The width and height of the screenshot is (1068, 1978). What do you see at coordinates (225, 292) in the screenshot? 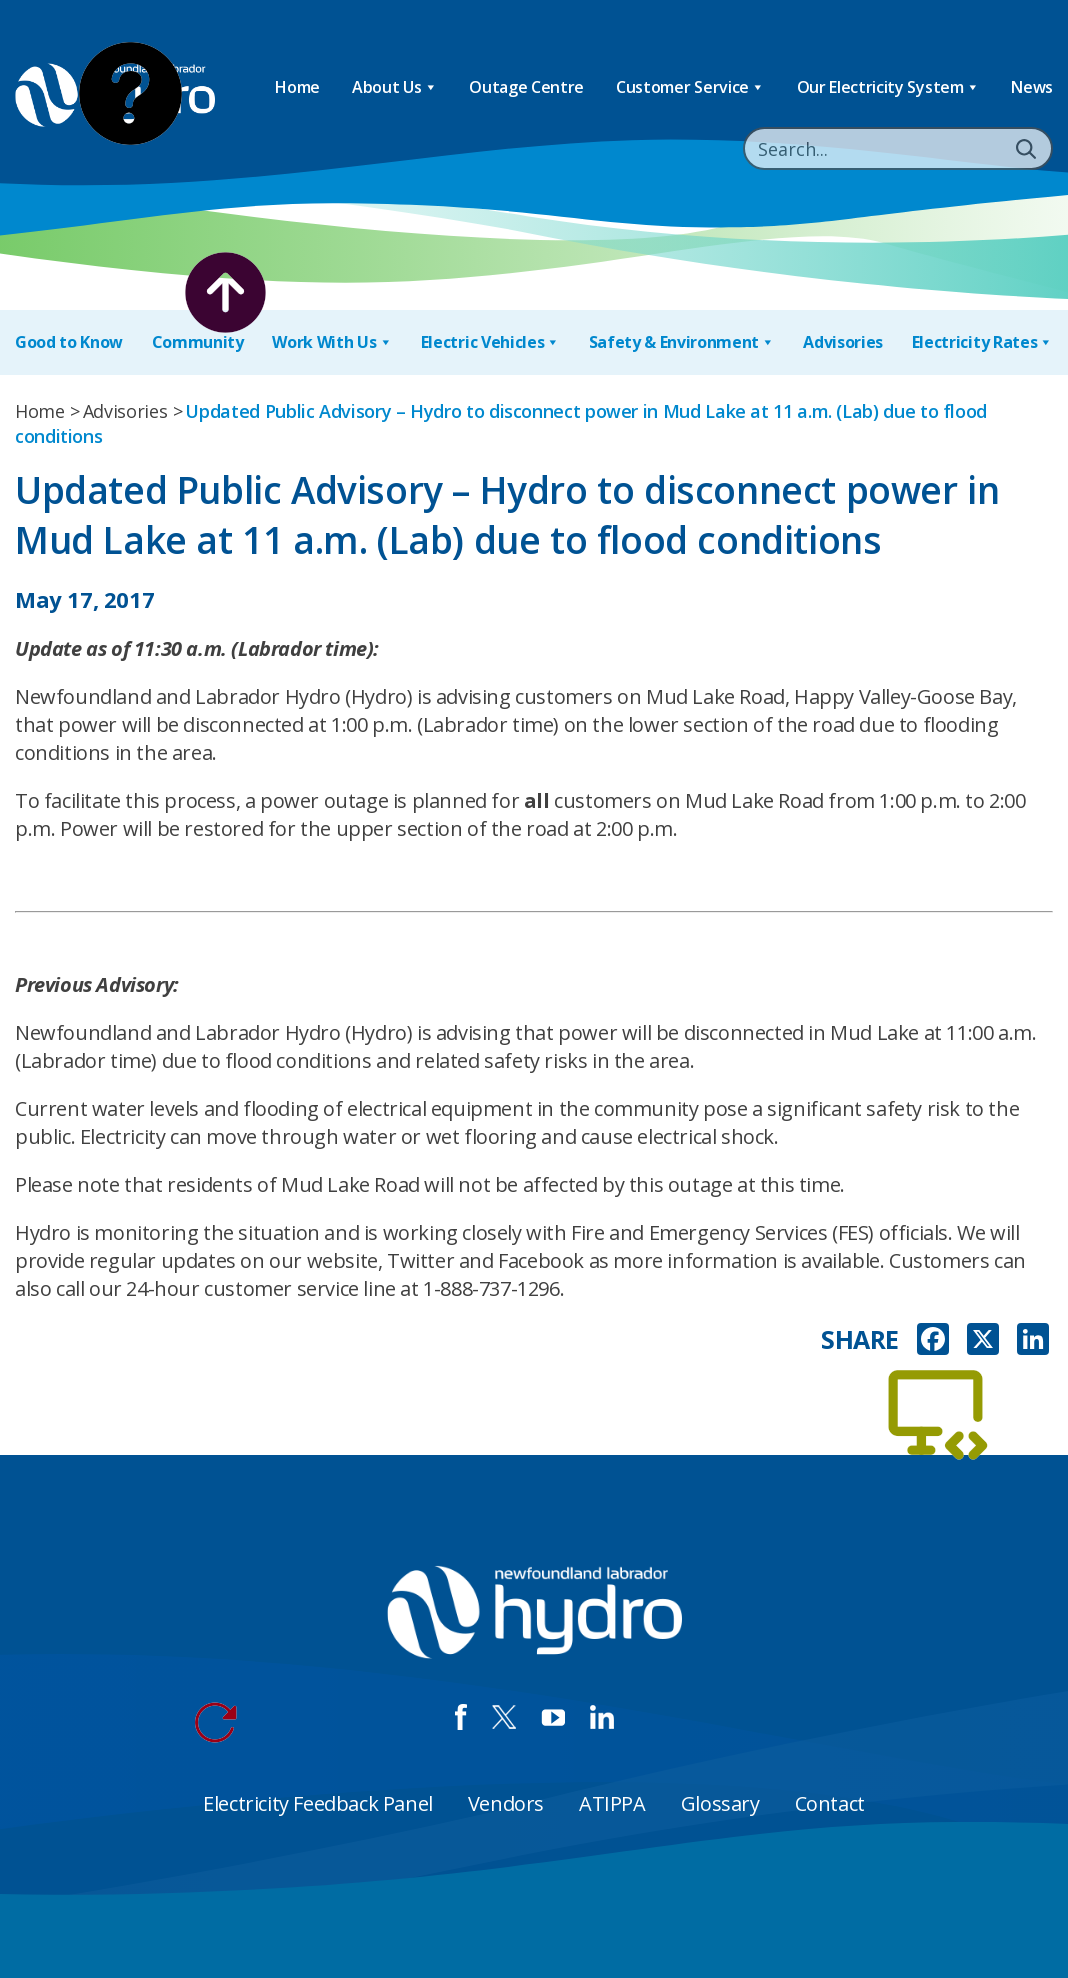
I see `upload a file or content` at bounding box center [225, 292].